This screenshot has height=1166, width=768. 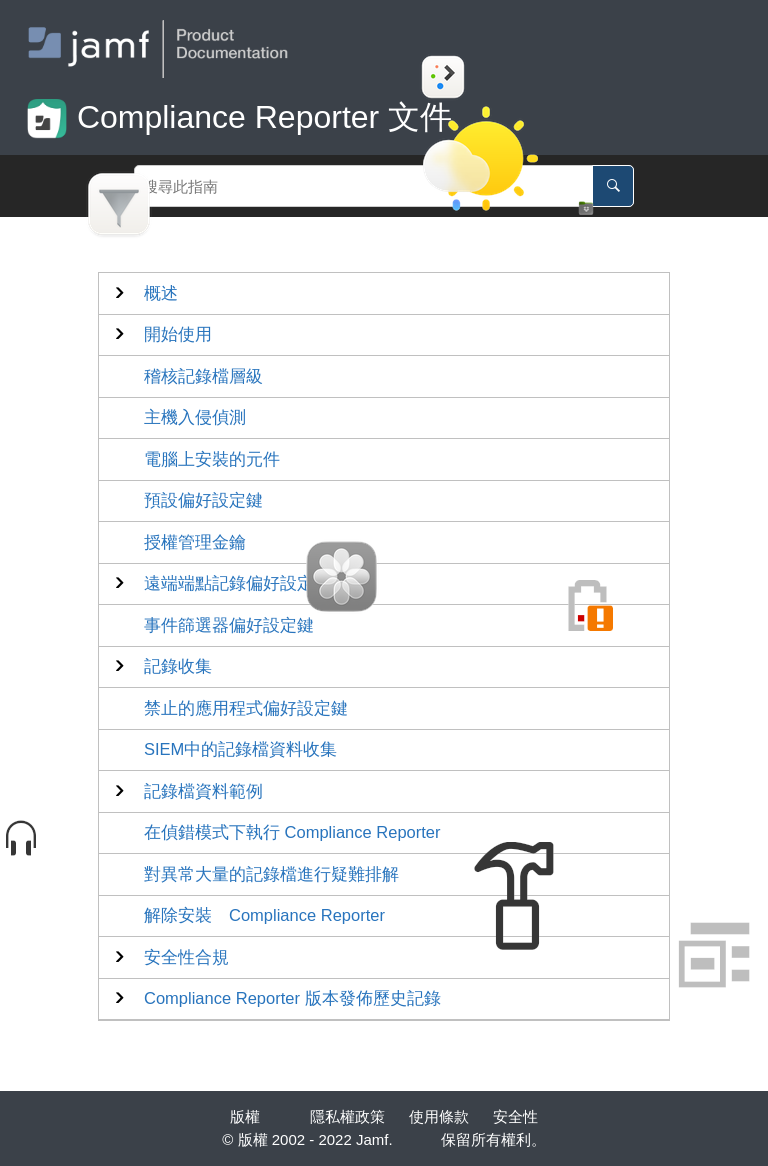 What do you see at coordinates (587, 605) in the screenshot?
I see `indicates low battery warning` at bounding box center [587, 605].